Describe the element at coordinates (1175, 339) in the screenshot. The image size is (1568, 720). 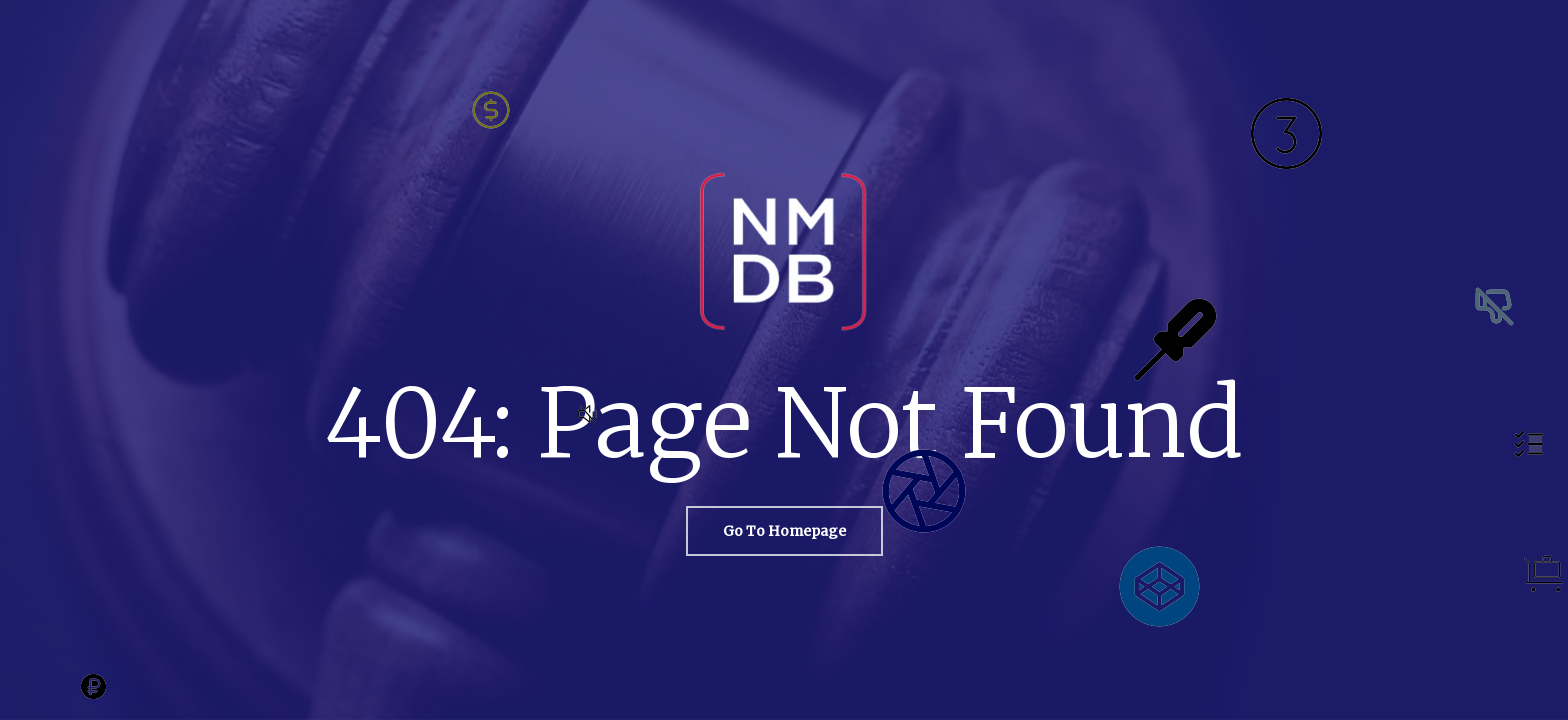
I see `access settings or configuration options` at that location.